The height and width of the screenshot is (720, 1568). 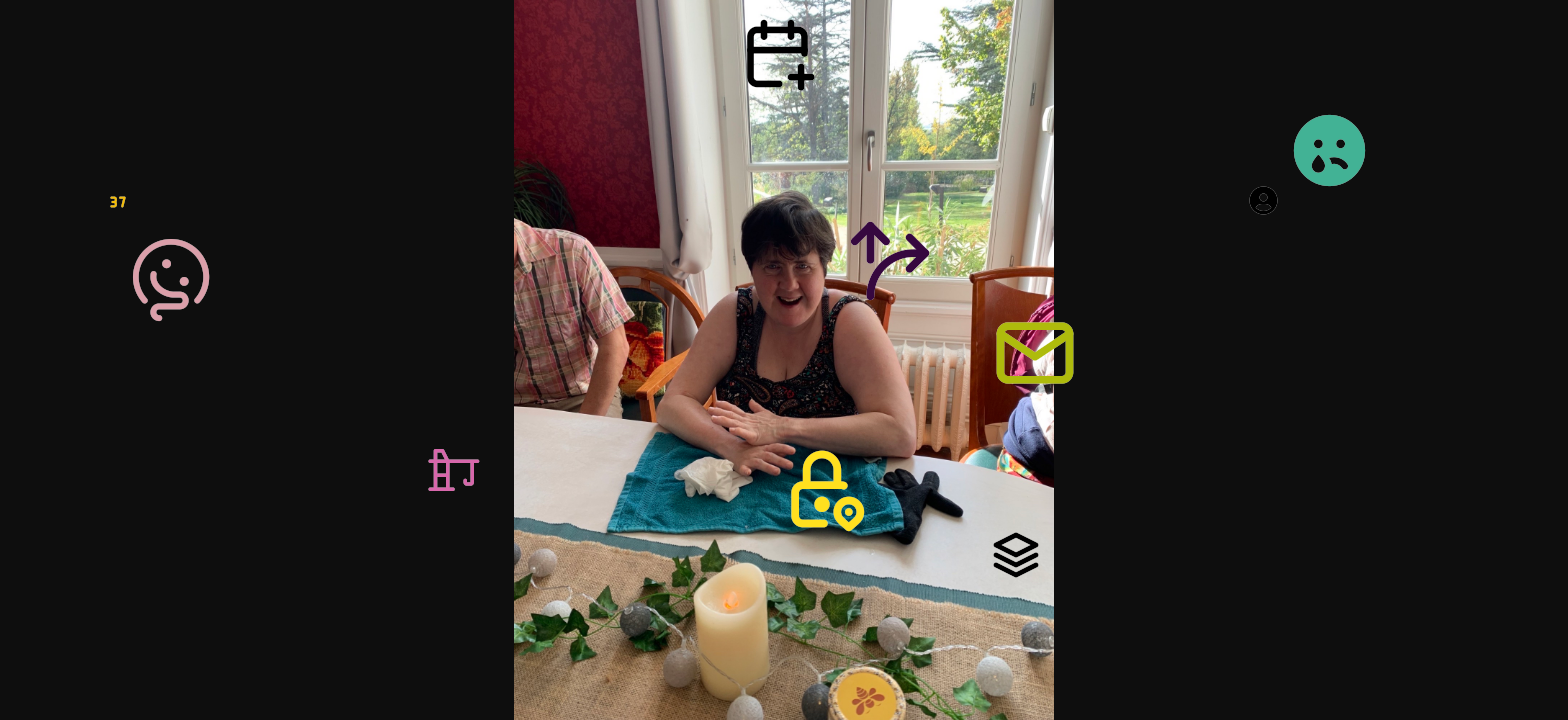 I want to click on construction or building in progress, so click(x=453, y=470).